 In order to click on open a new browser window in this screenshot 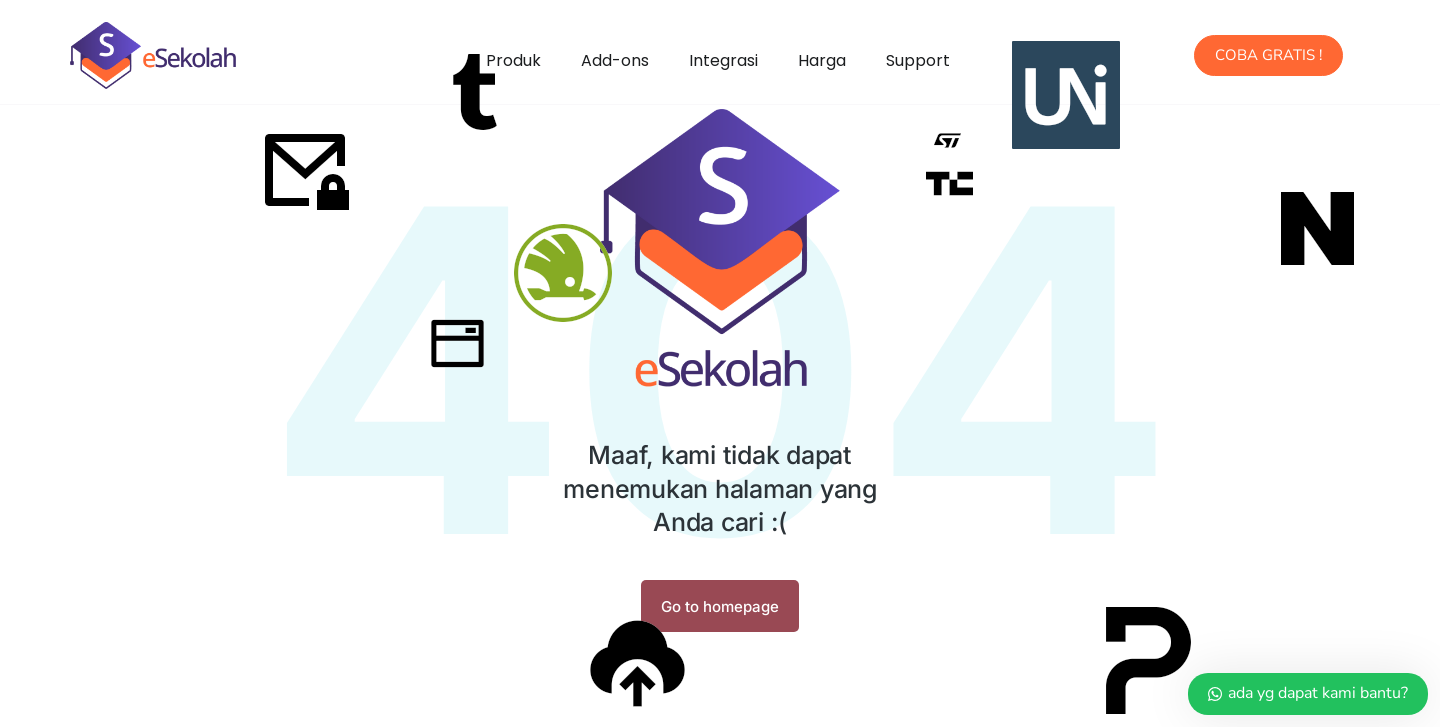, I will do `click(457, 343)`.